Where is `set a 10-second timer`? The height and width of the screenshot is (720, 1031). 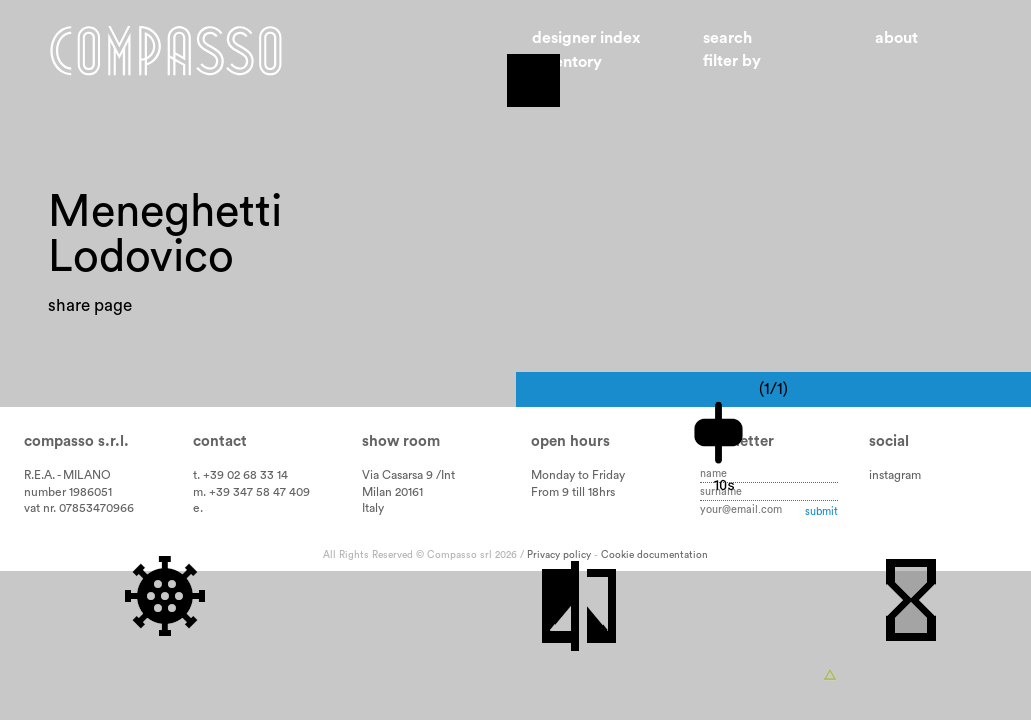
set a 10-second timer is located at coordinates (724, 485).